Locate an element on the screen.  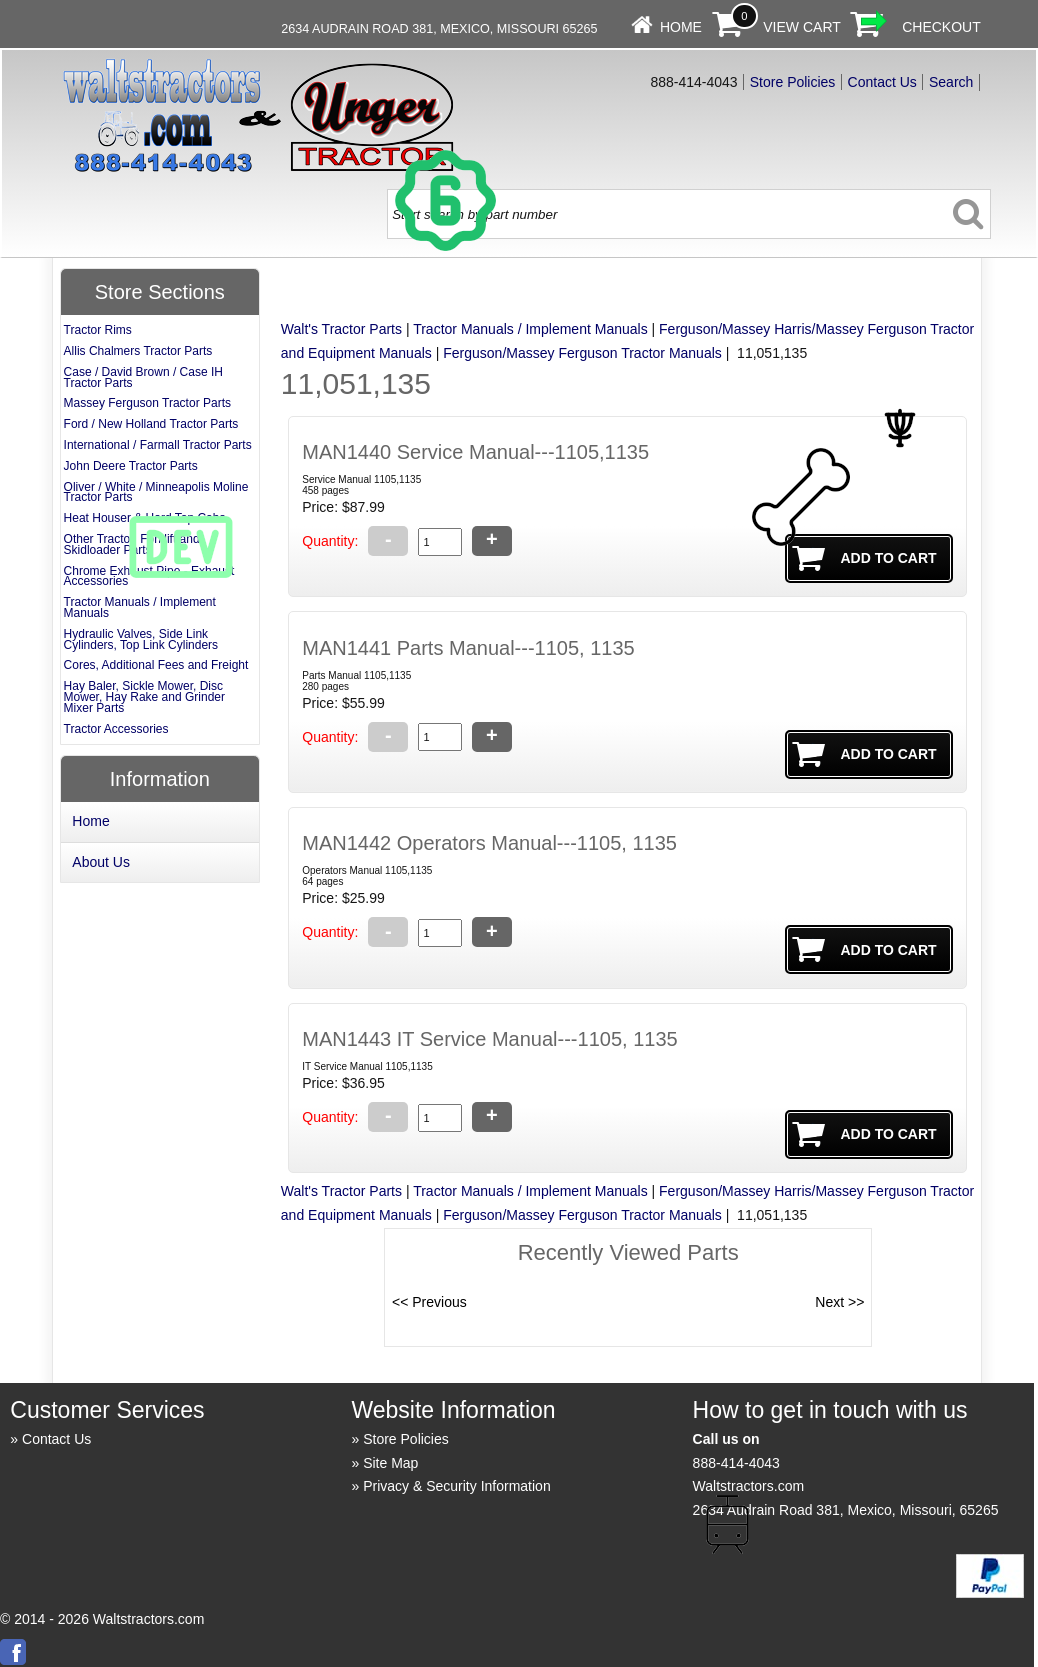
access public transit or tram routes is located at coordinates (727, 1524).